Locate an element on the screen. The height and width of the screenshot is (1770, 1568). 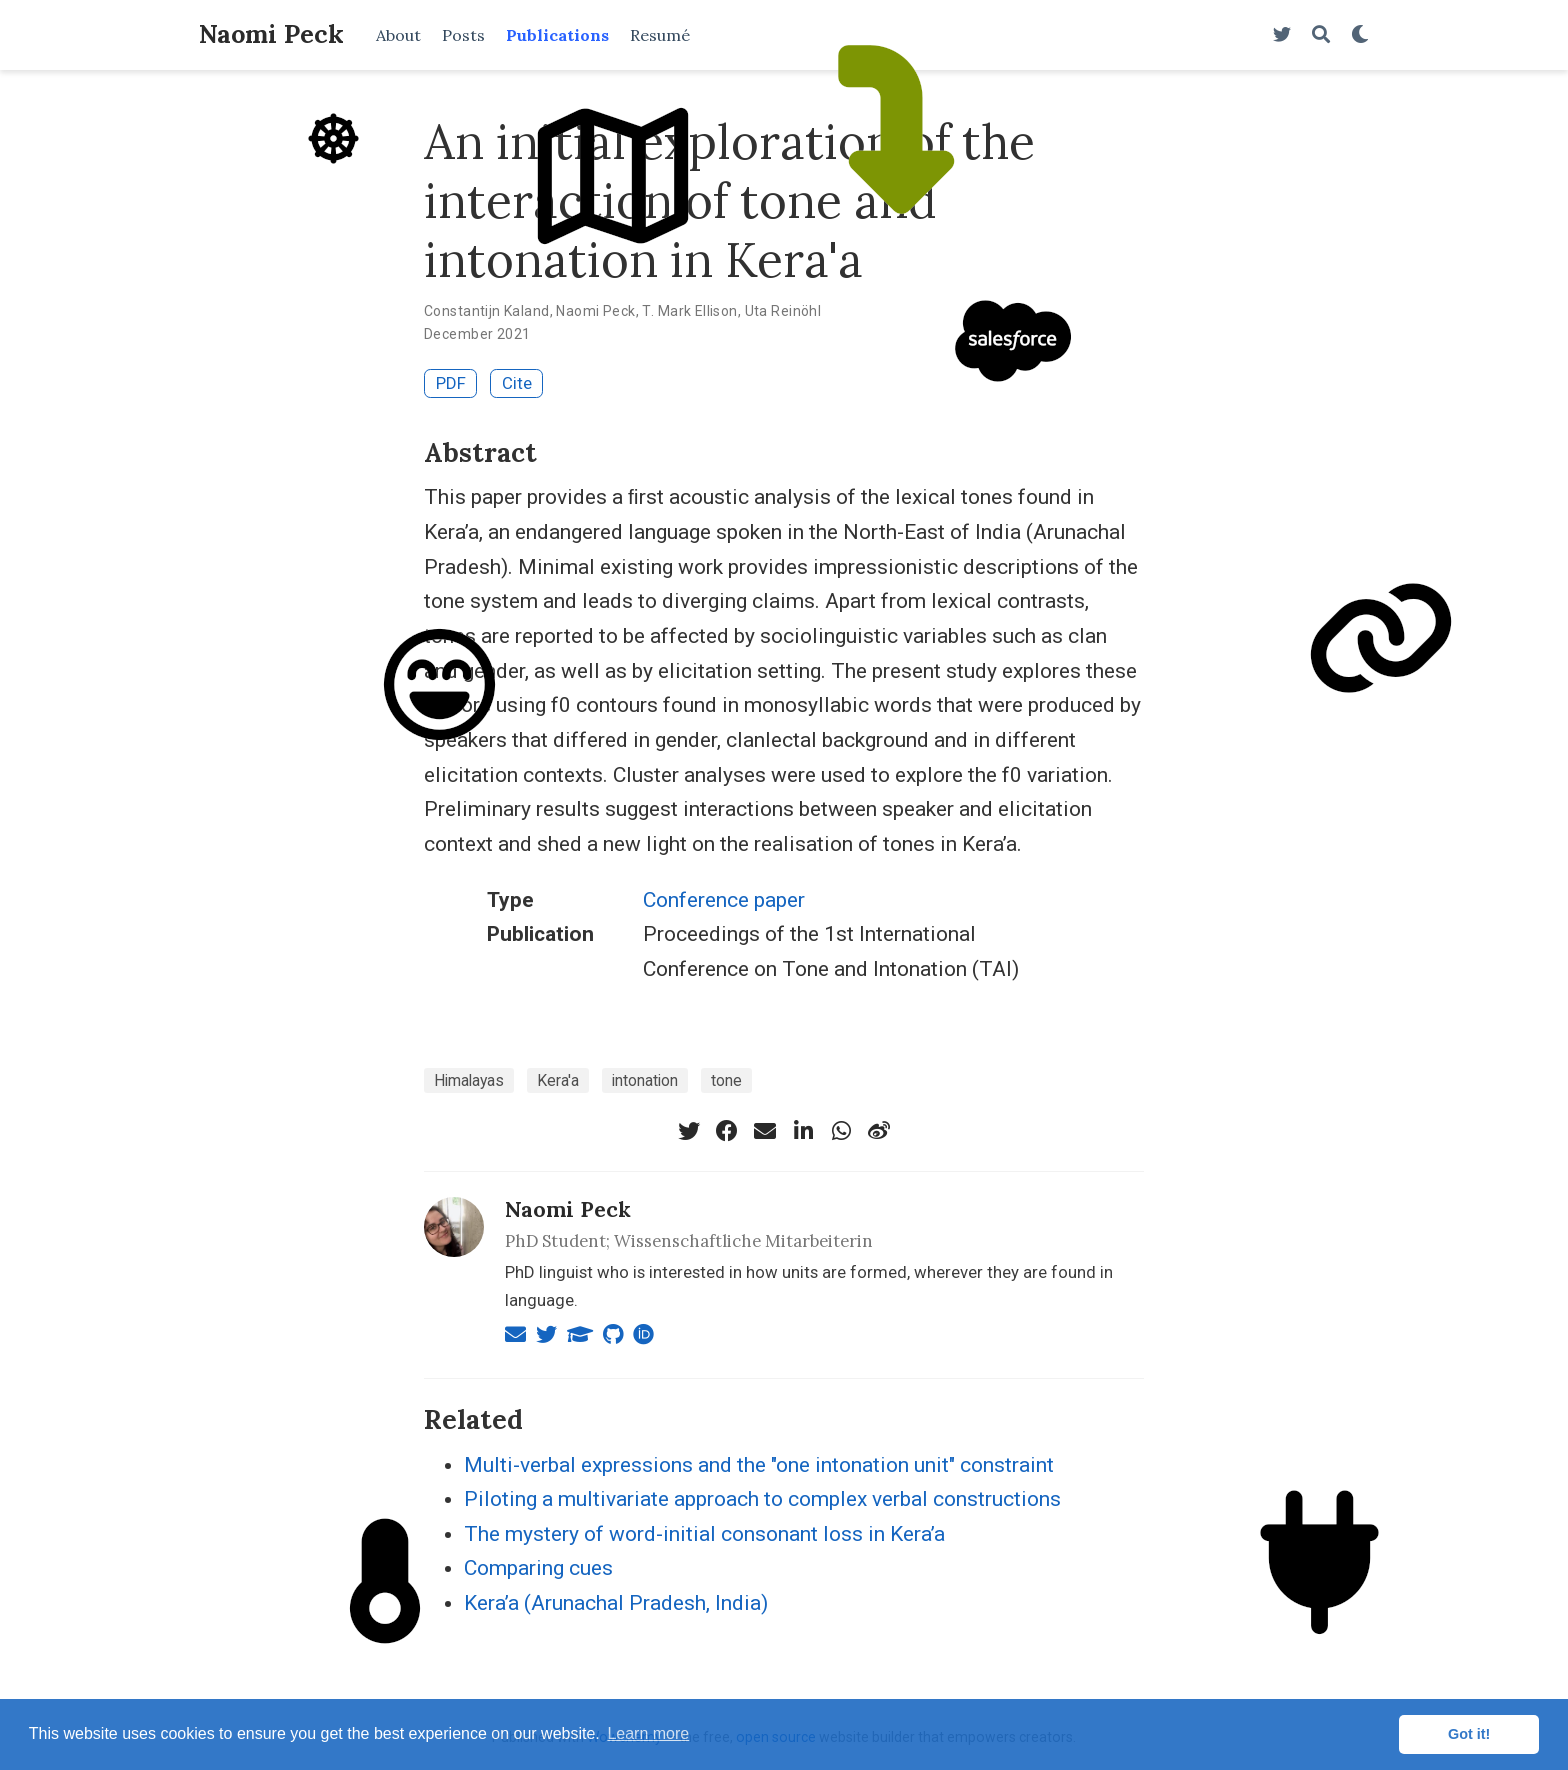
connect to power source is located at coordinates (1319, 1566).